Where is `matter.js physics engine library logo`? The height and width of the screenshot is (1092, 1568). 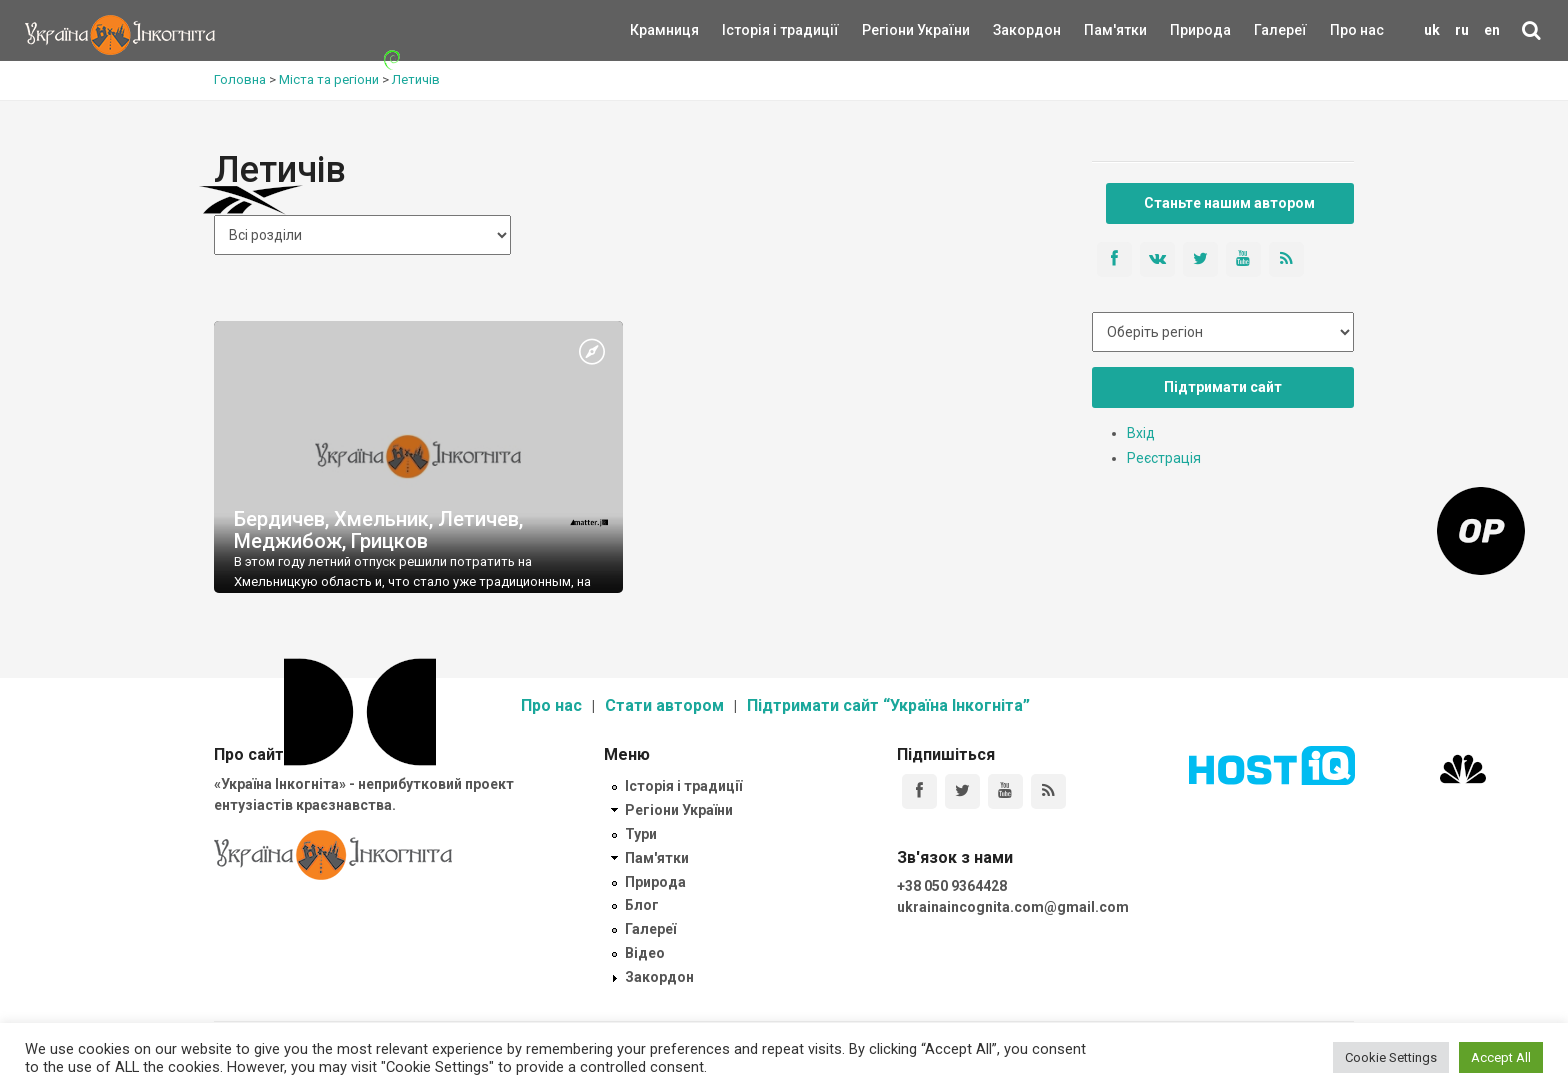
matter.js physics engine library logo is located at coordinates (589, 523).